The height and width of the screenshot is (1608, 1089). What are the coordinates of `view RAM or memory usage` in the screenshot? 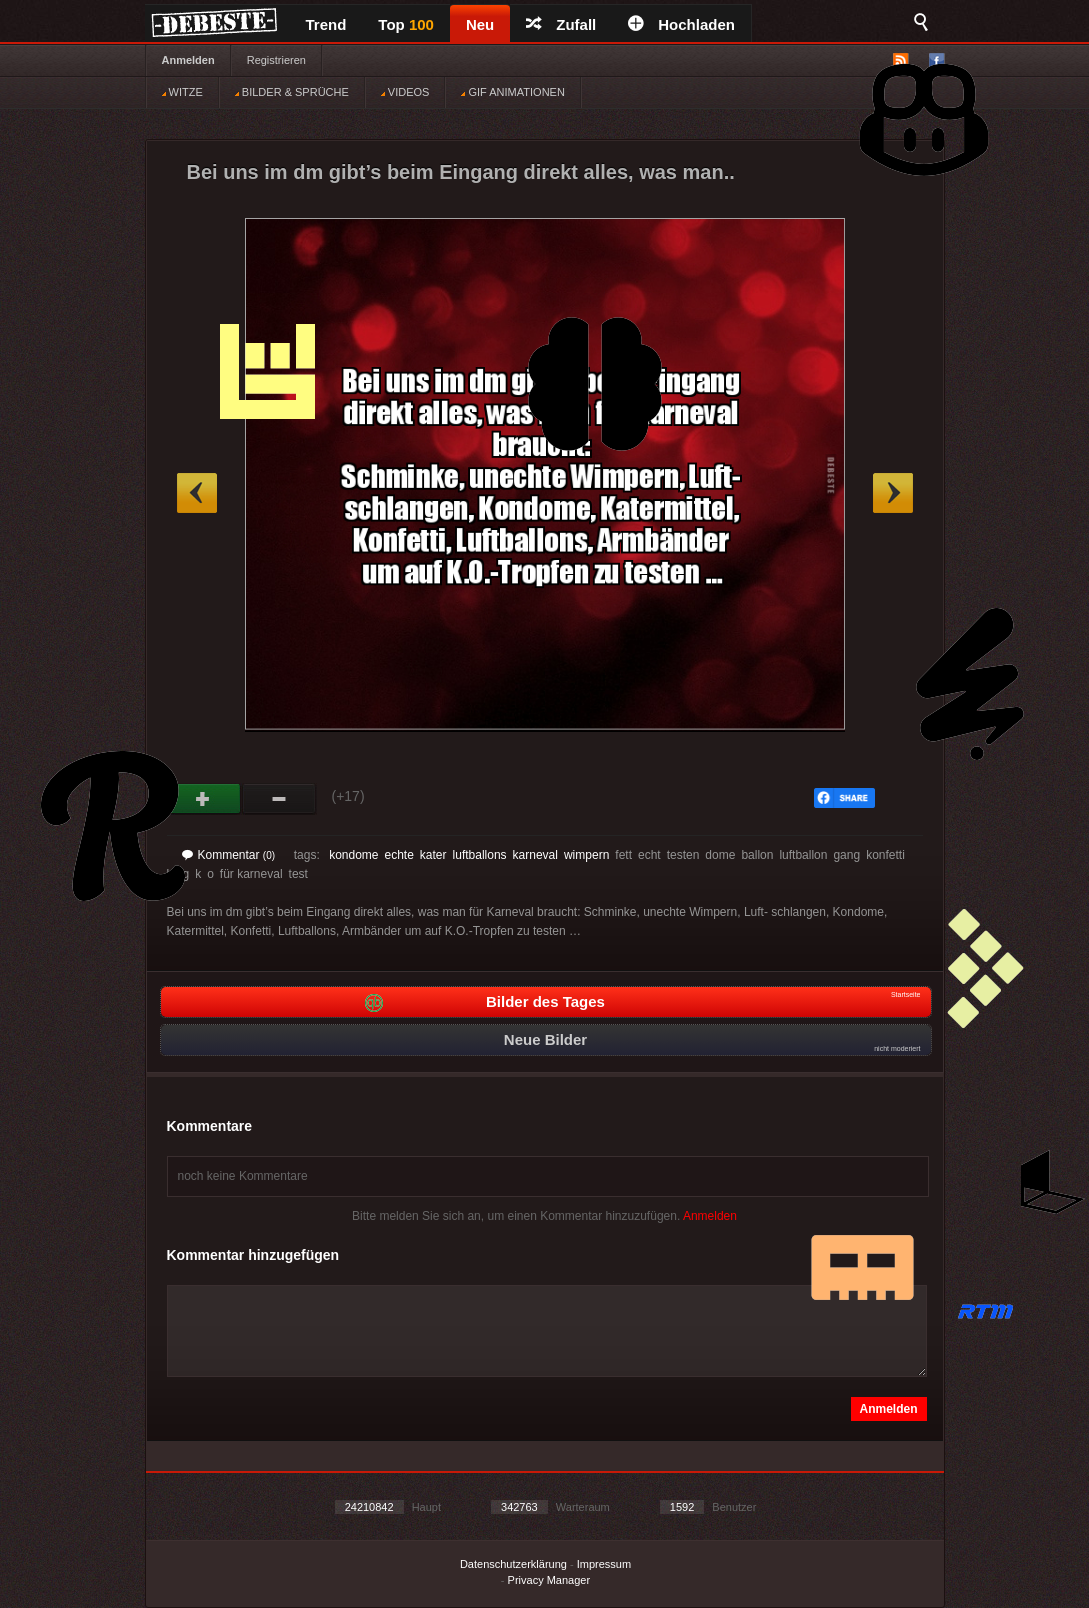 It's located at (862, 1267).